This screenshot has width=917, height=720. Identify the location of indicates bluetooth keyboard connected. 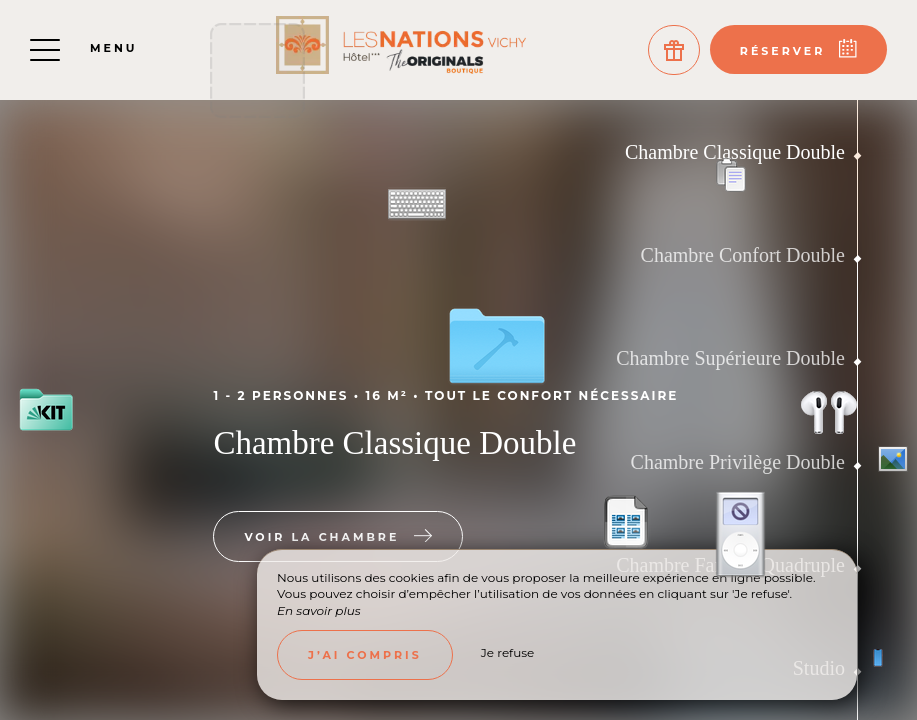
(417, 204).